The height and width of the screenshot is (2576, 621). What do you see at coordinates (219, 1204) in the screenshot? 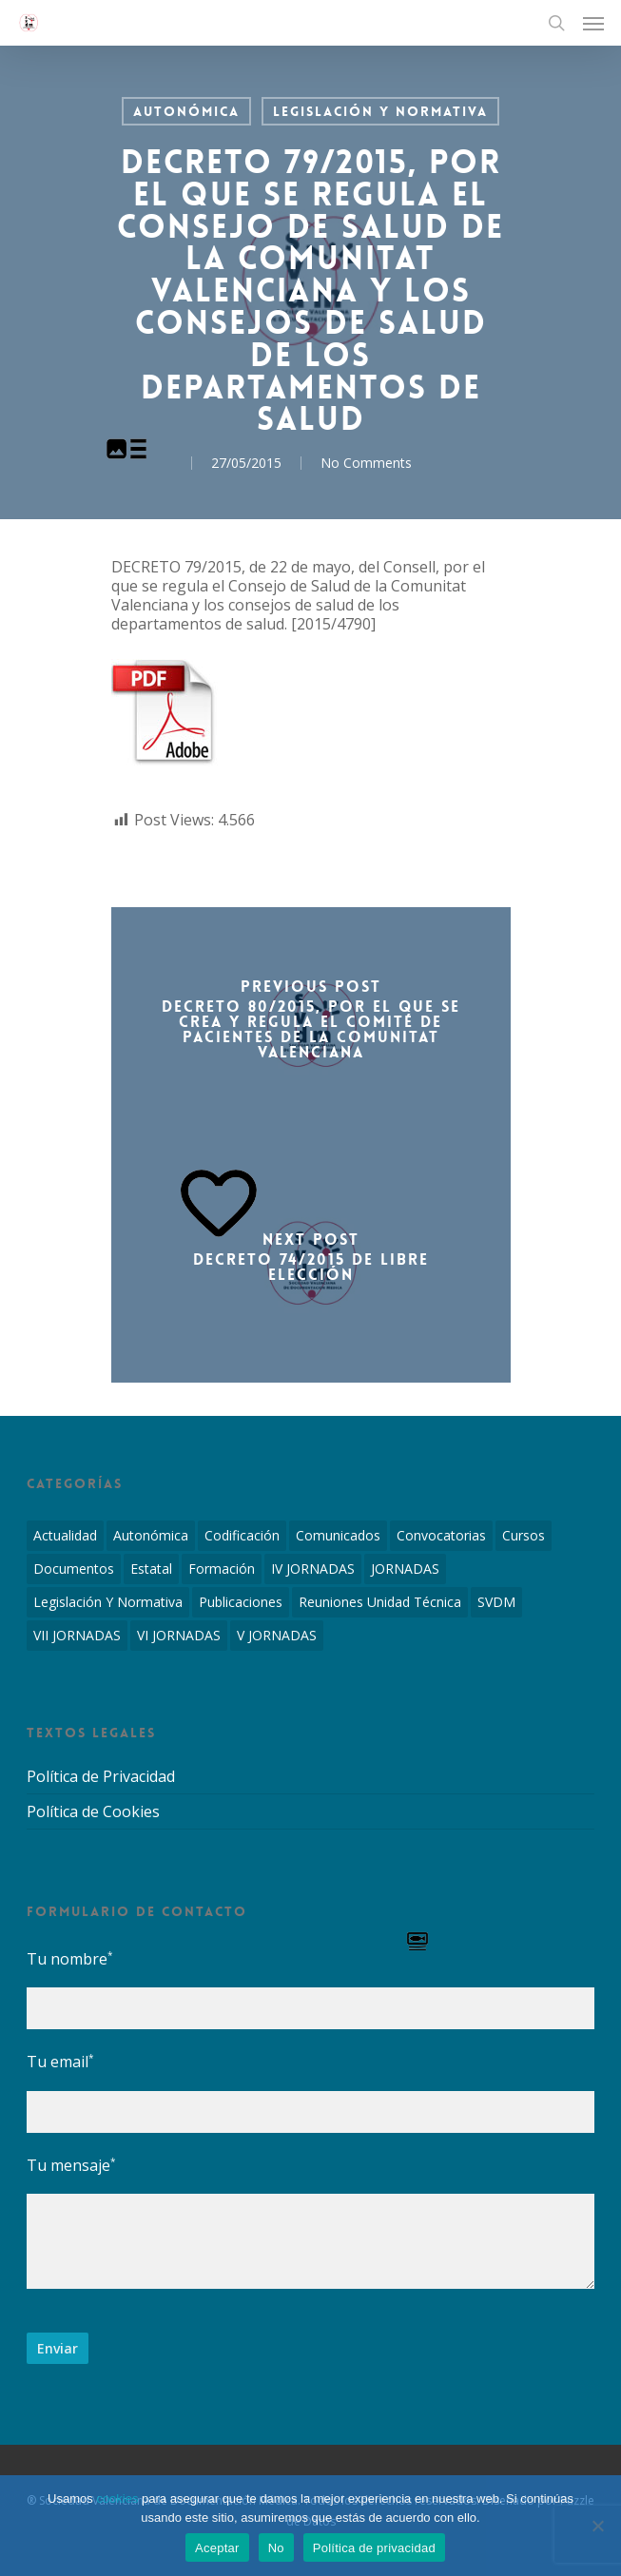
I see `add to favorites` at bounding box center [219, 1204].